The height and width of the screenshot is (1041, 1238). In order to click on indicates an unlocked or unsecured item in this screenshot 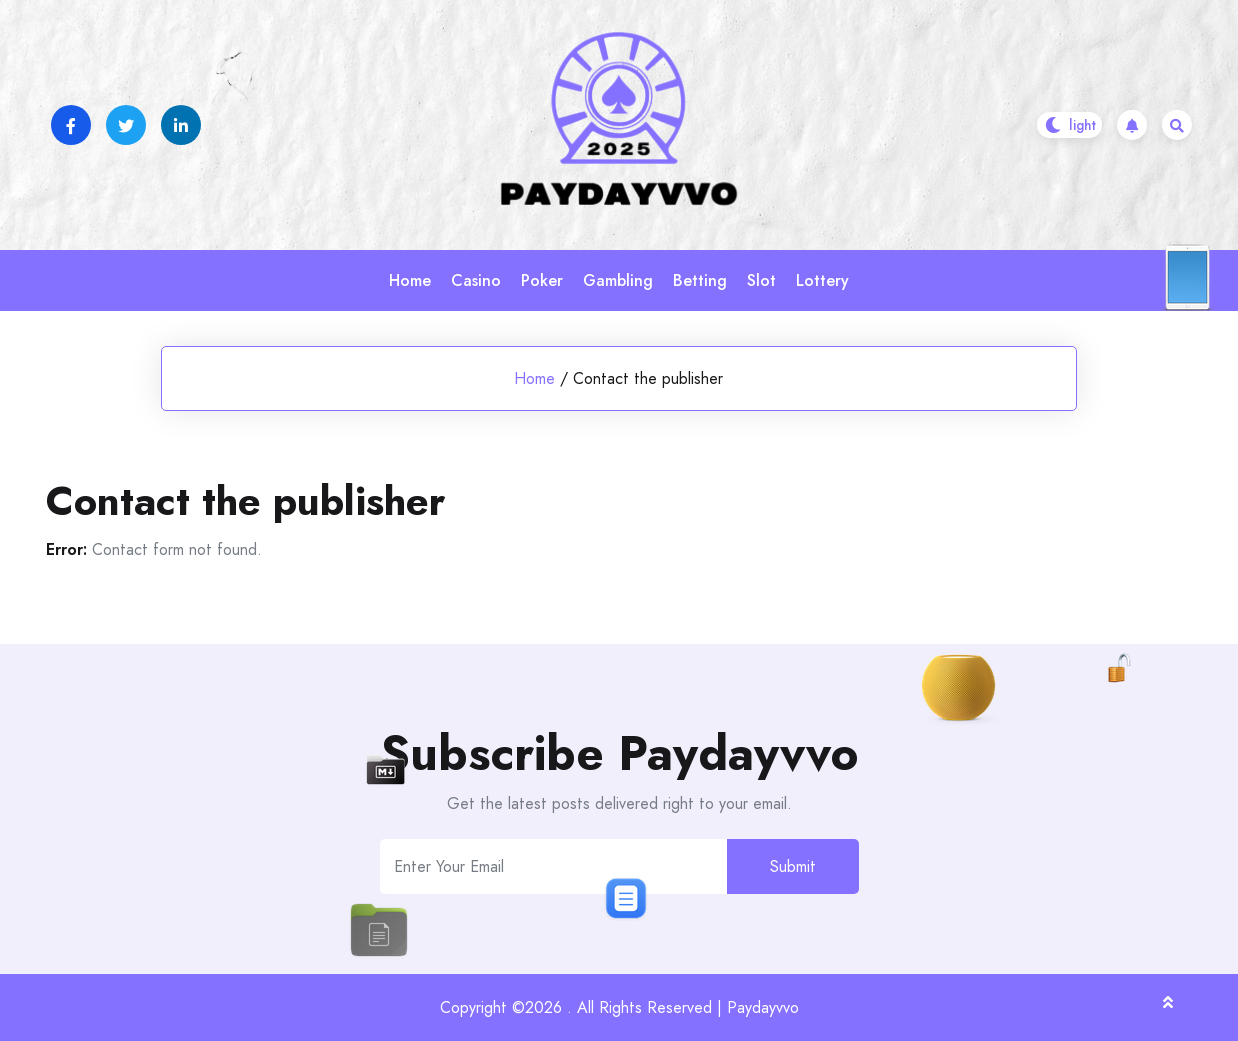, I will do `click(1119, 668)`.